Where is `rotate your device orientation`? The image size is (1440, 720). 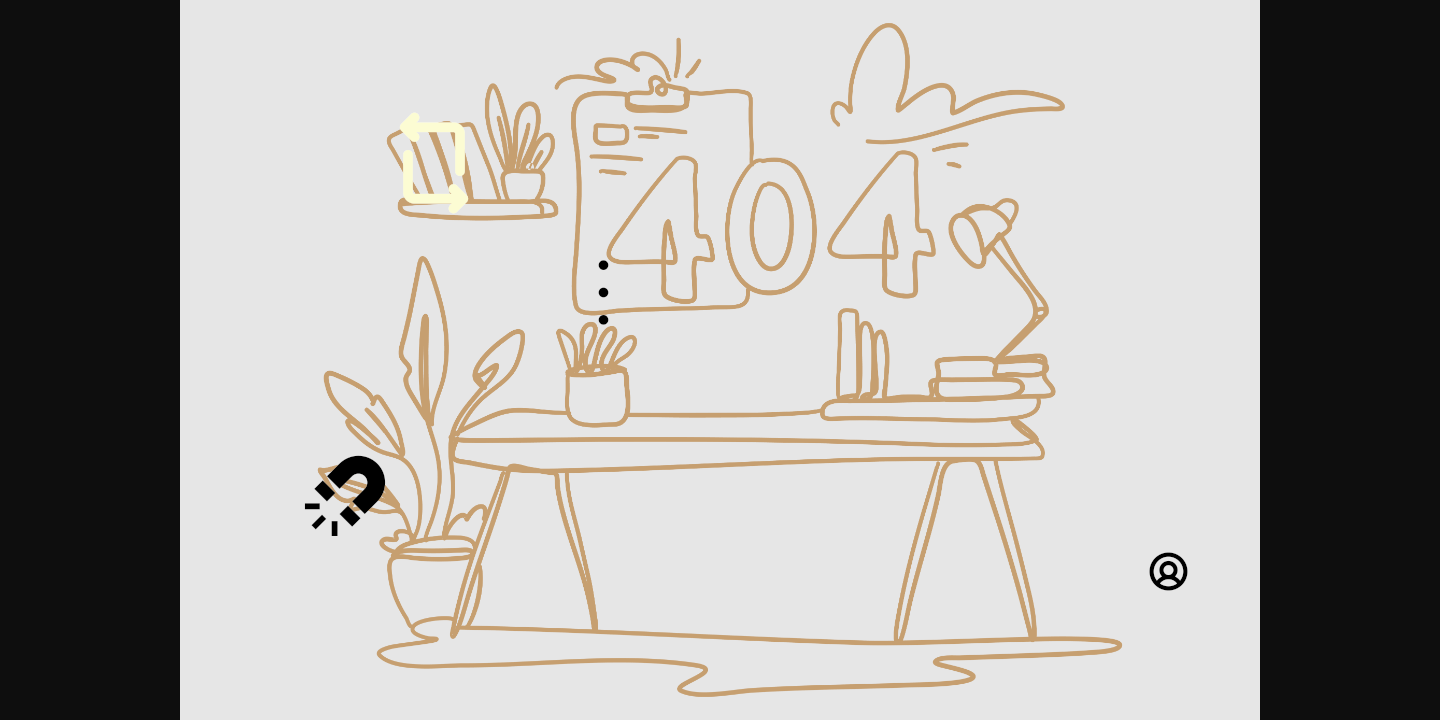 rotate your device orientation is located at coordinates (434, 163).